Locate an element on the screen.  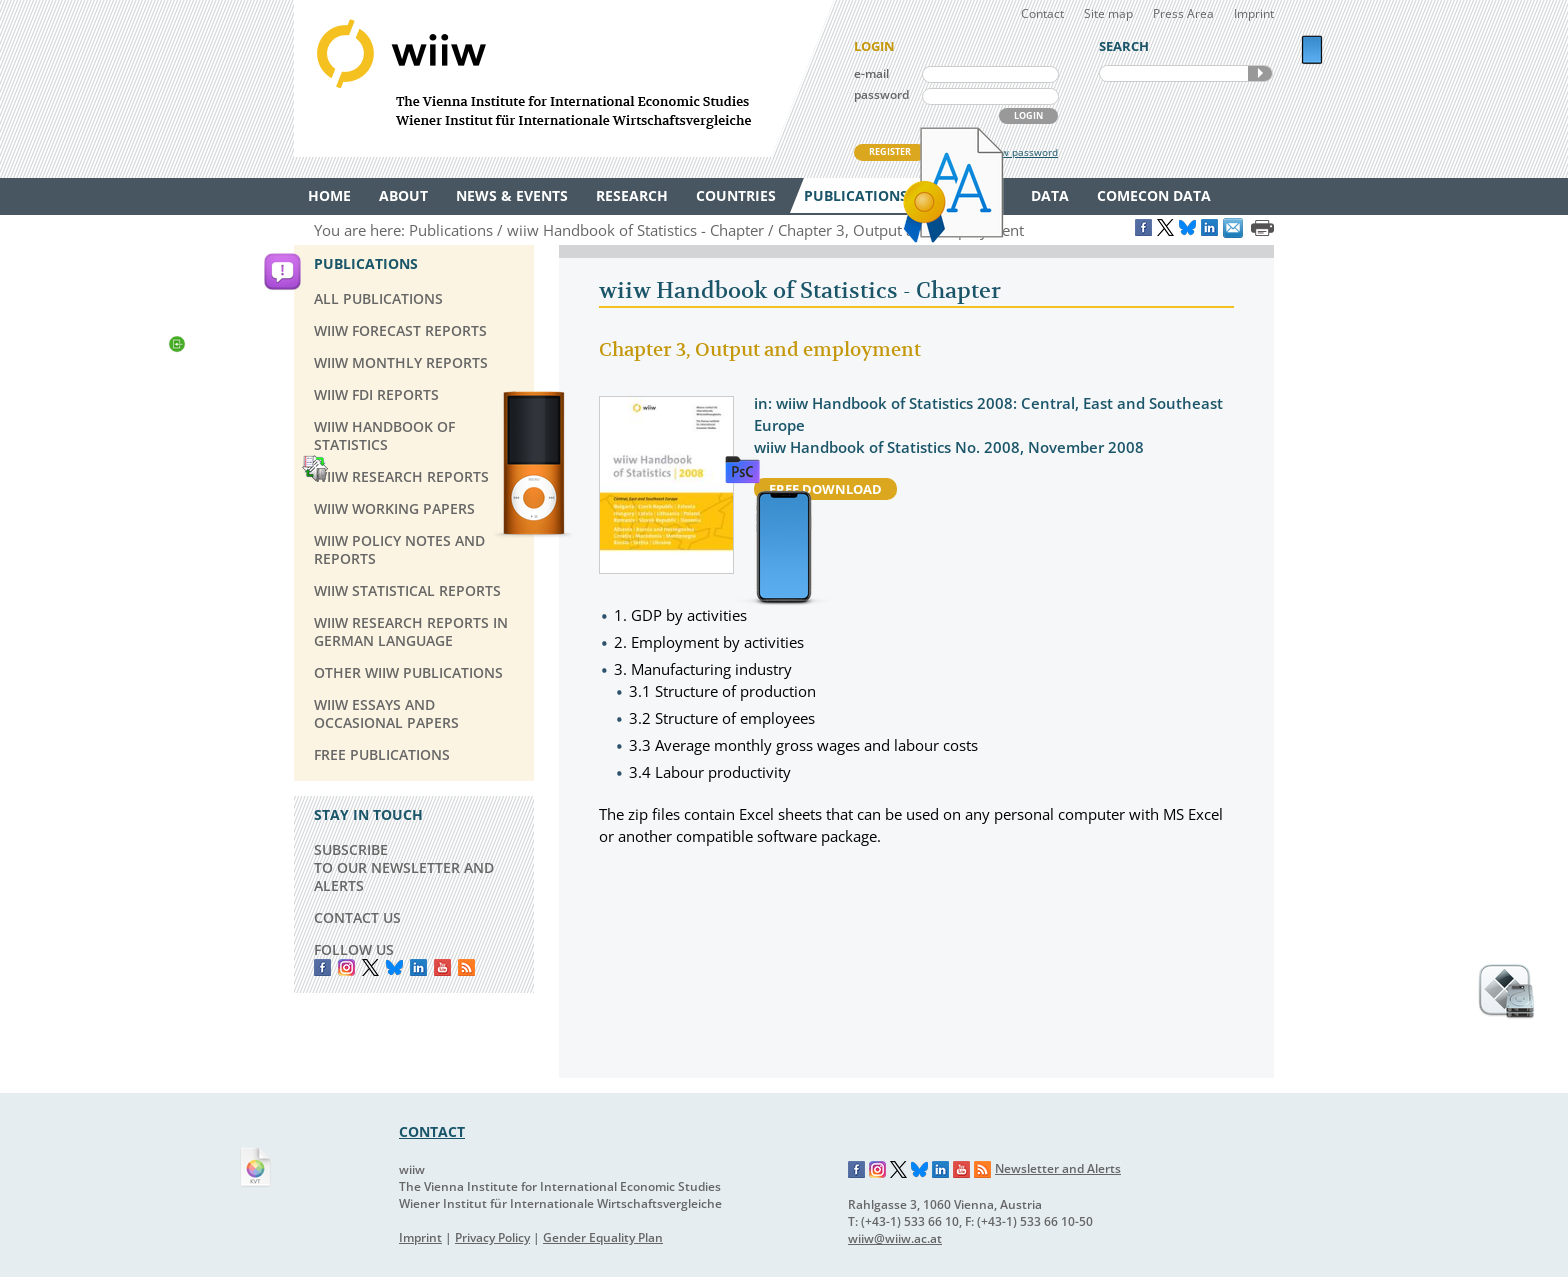
sync music to ipod nano device is located at coordinates (533, 465).